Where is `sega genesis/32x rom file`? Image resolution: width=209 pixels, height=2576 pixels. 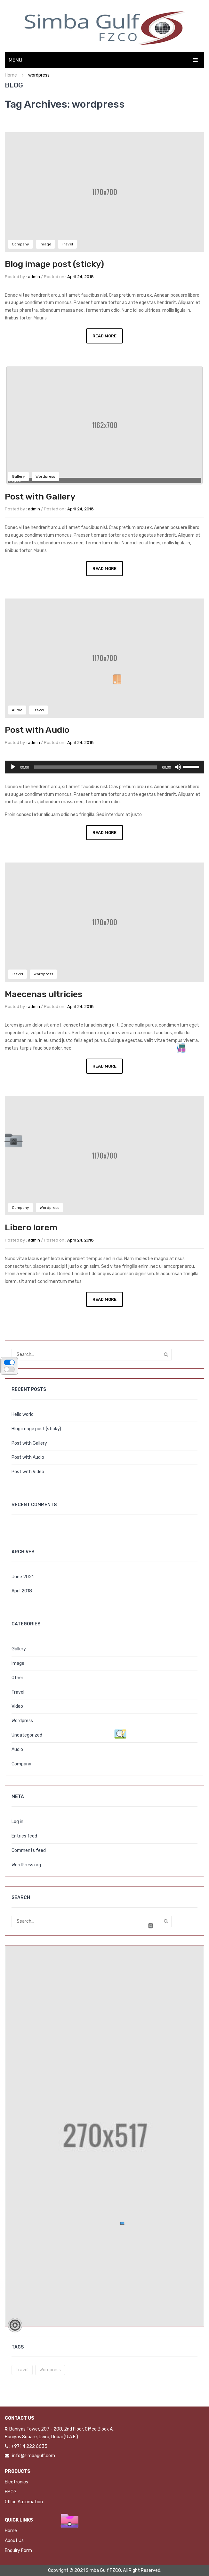 sega genesis/32x rom file is located at coordinates (150, 1926).